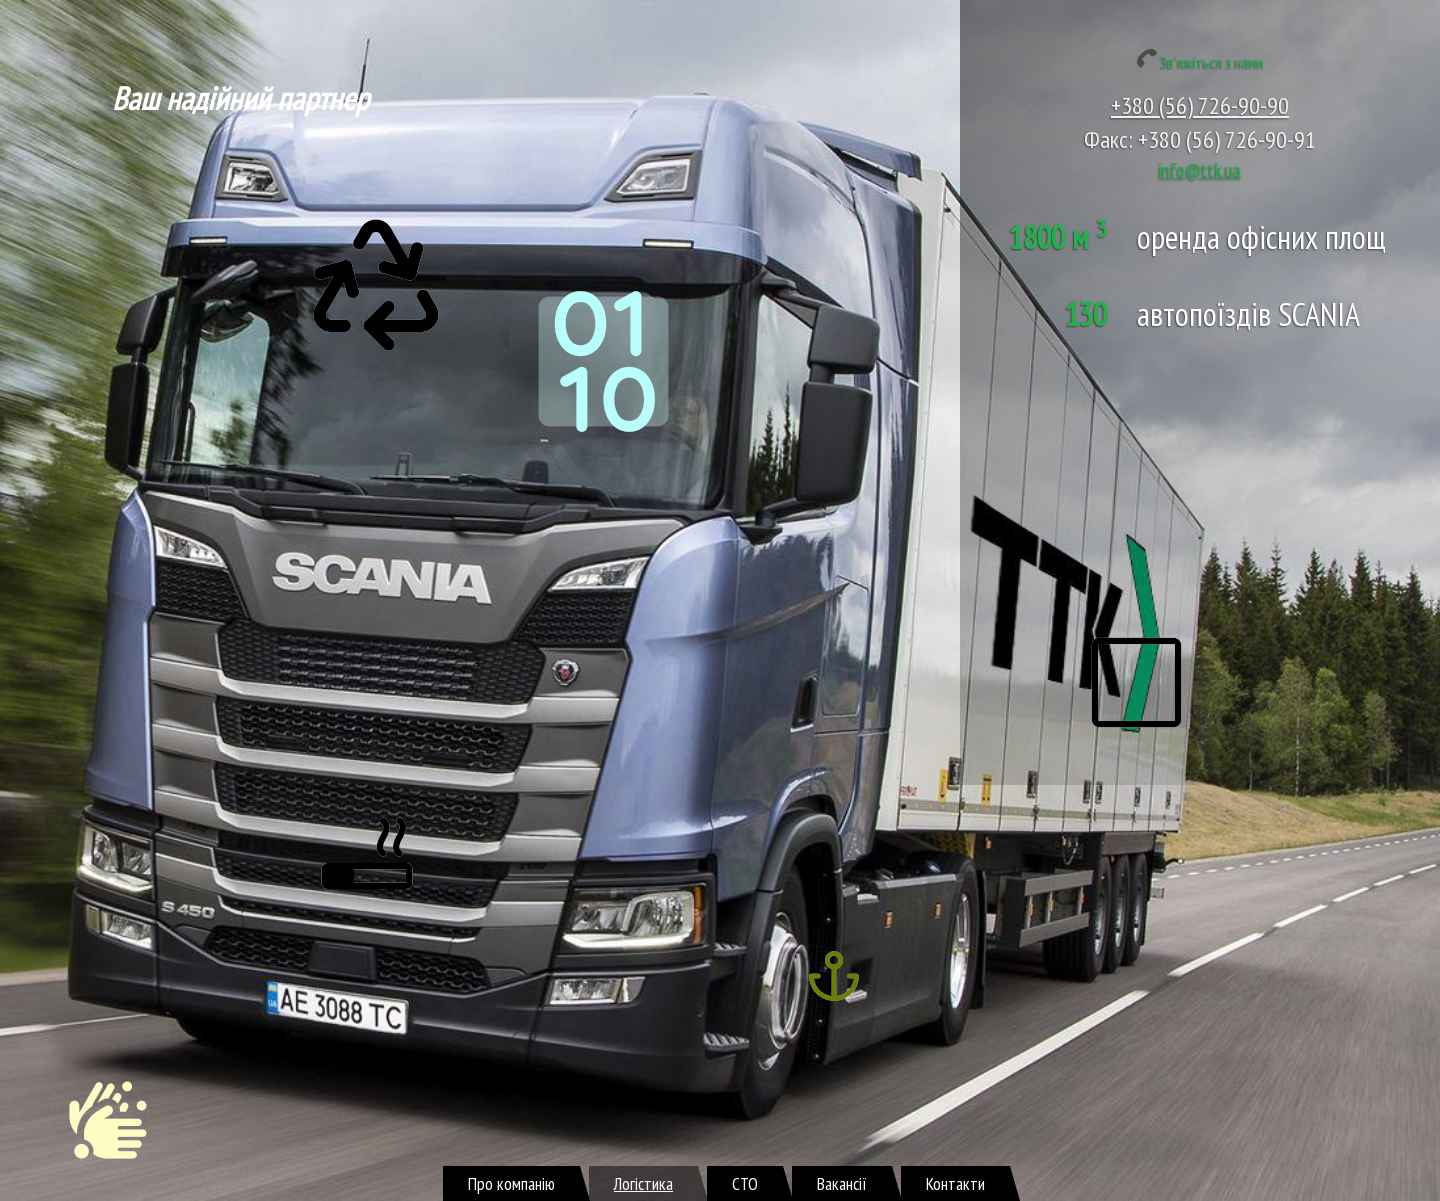 The height and width of the screenshot is (1201, 1440). I want to click on view or edit binary data, so click(603, 361).